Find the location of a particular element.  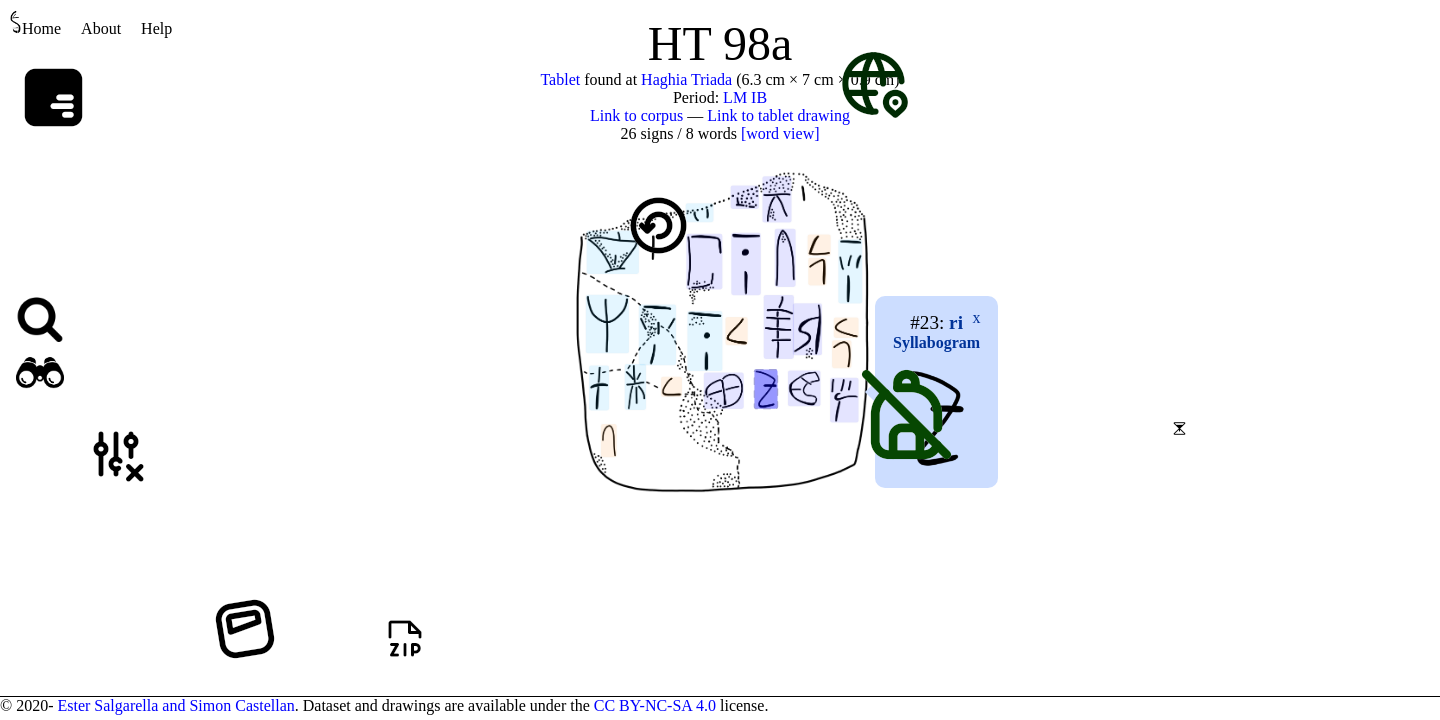

indicates a process is in progress or loading is located at coordinates (1179, 428).